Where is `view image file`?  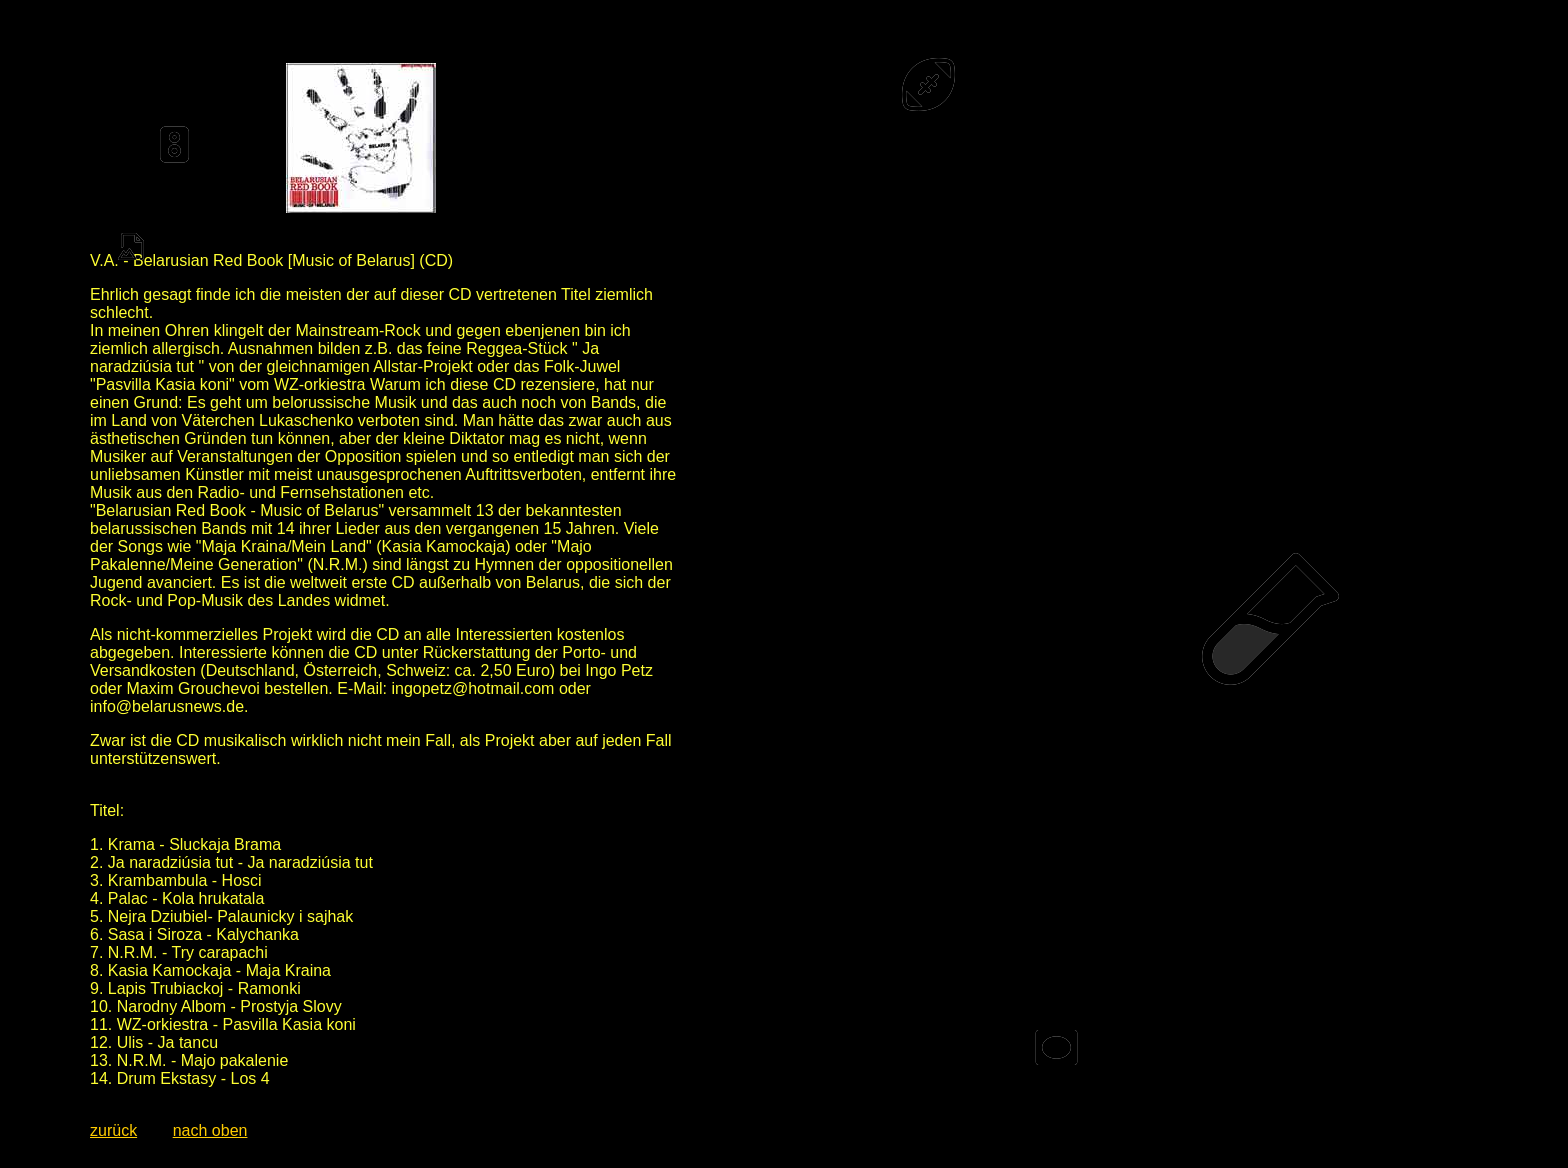 view image file is located at coordinates (132, 246).